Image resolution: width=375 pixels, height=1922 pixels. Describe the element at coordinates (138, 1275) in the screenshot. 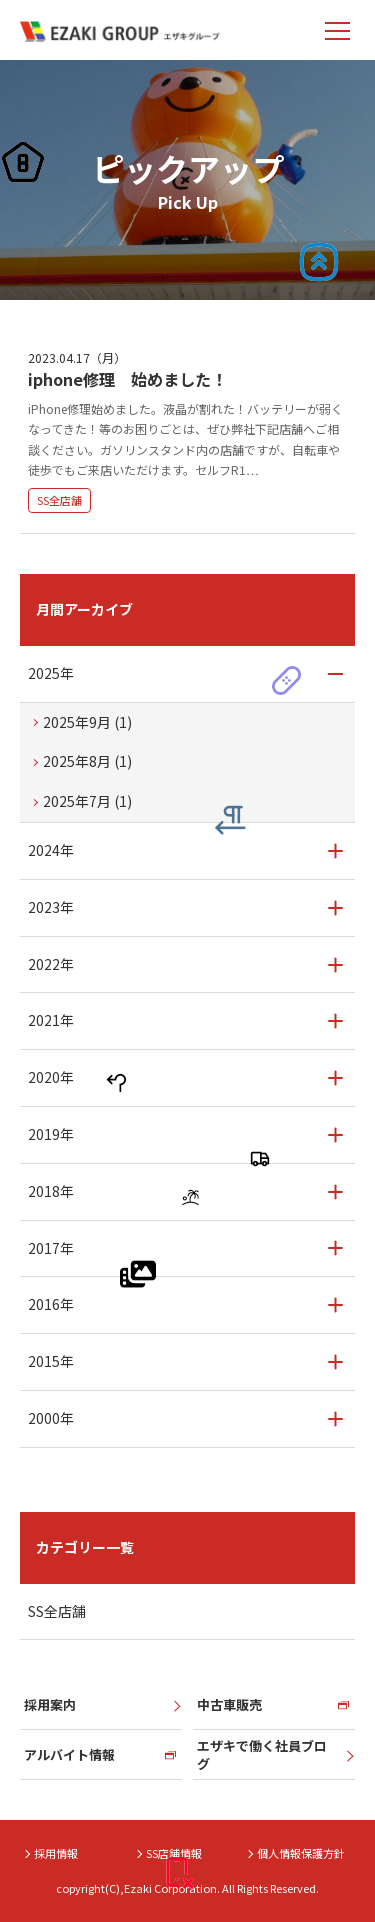

I see `access photo and video gallery` at that location.